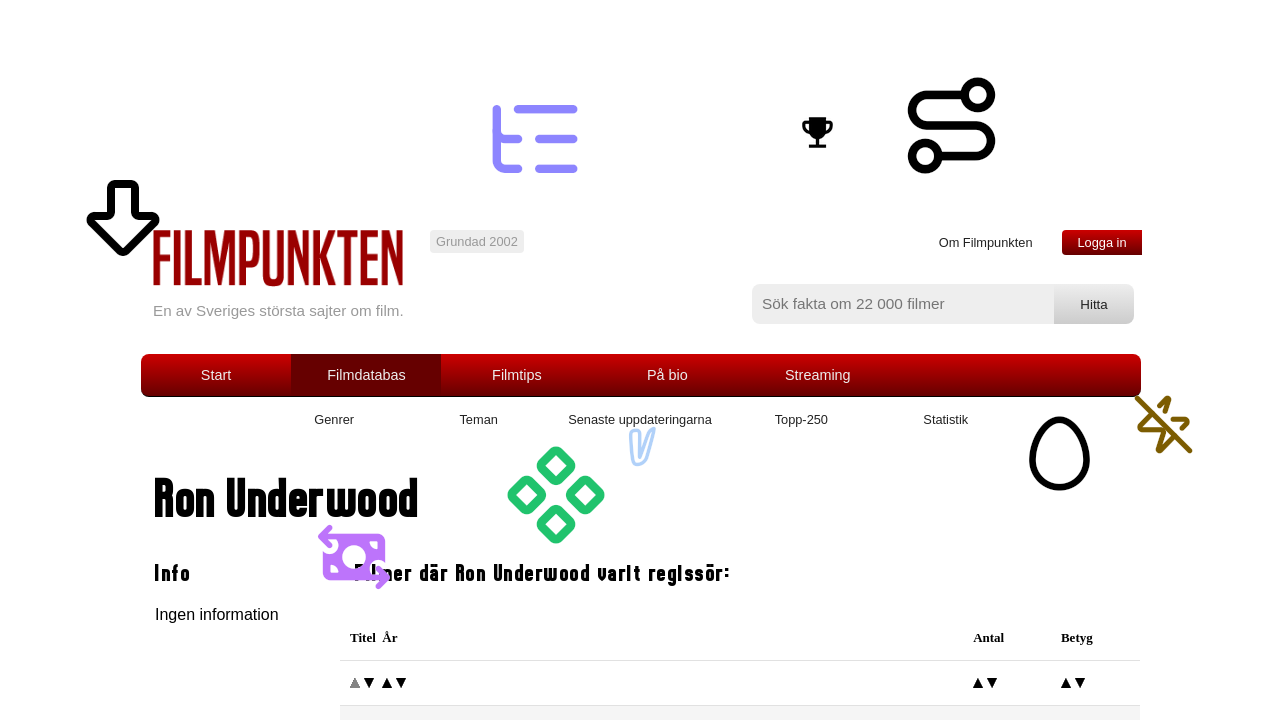 This screenshot has width=1280, height=720. Describe the element at coordinates (123, 216) in the screenshot. I see `download file or content` at that location.